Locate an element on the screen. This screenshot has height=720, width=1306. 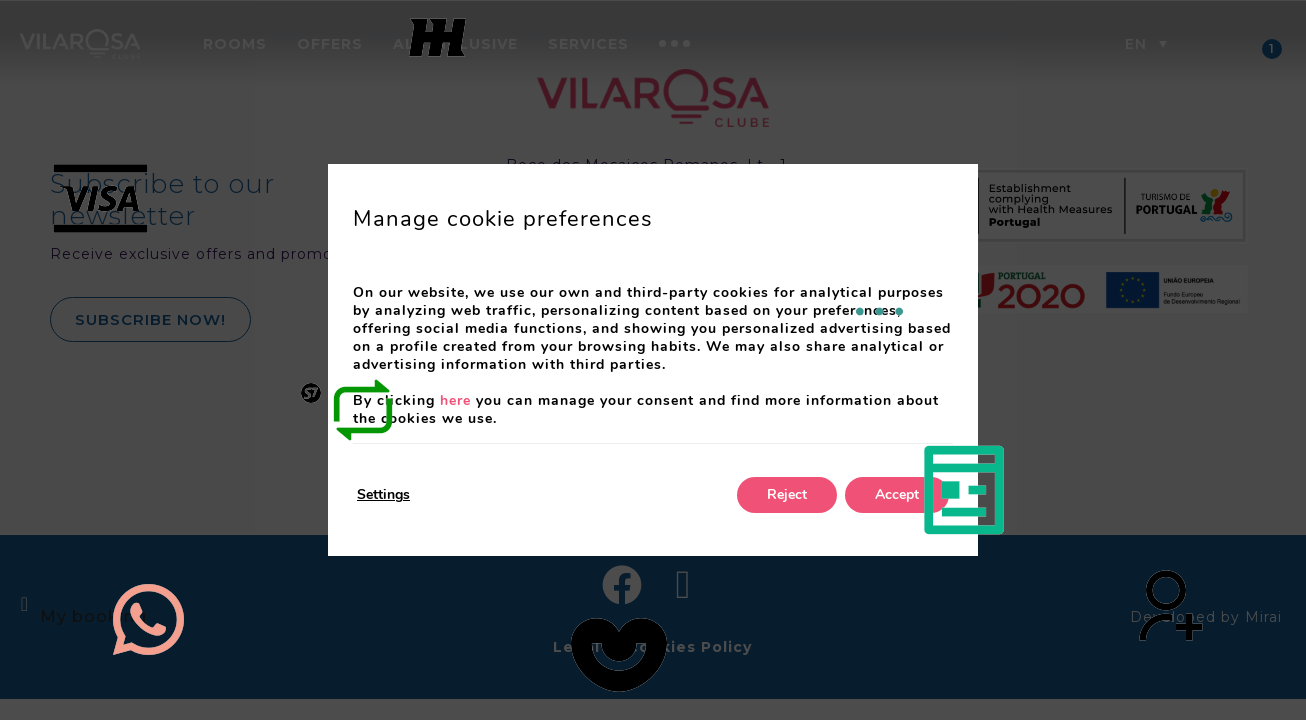
open the Car Throttle app is located at coordinates (437, 37).